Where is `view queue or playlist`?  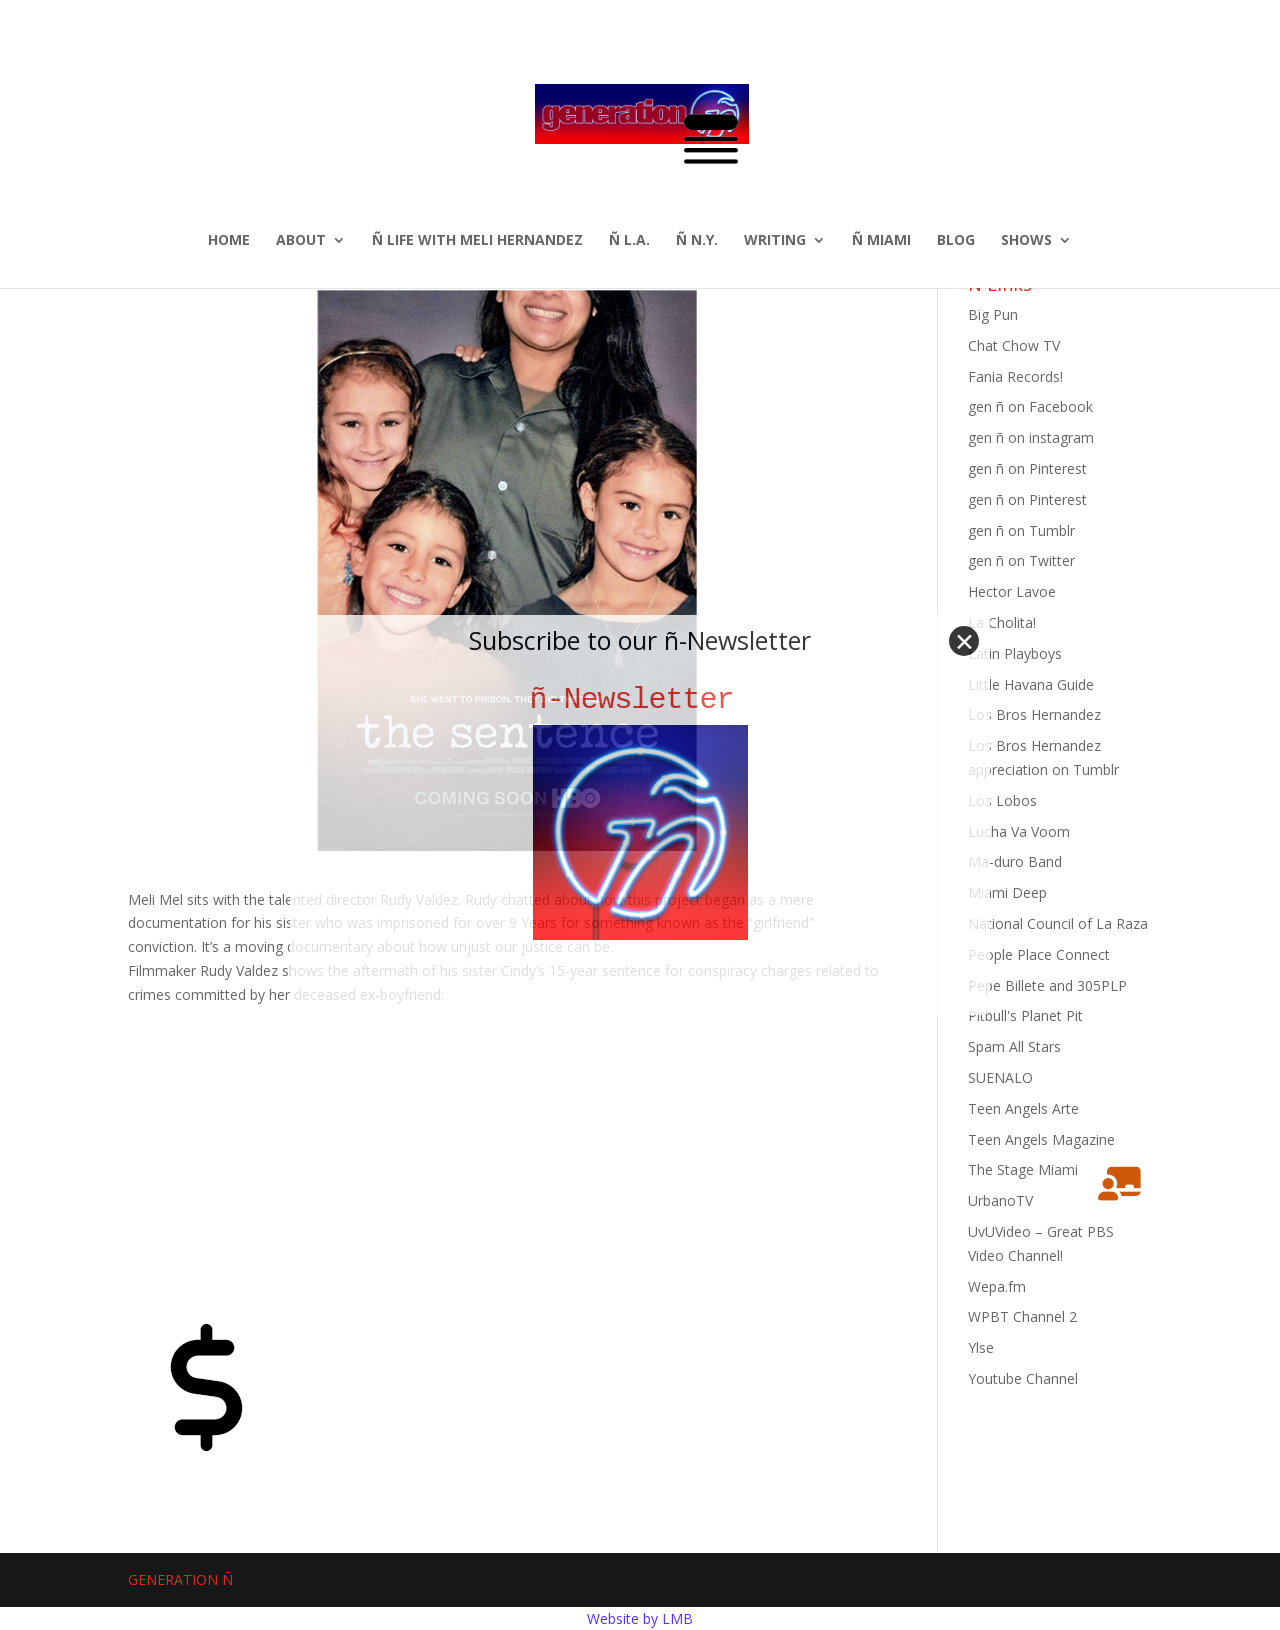 view queue or playlist is located at coordinates (711, 139).